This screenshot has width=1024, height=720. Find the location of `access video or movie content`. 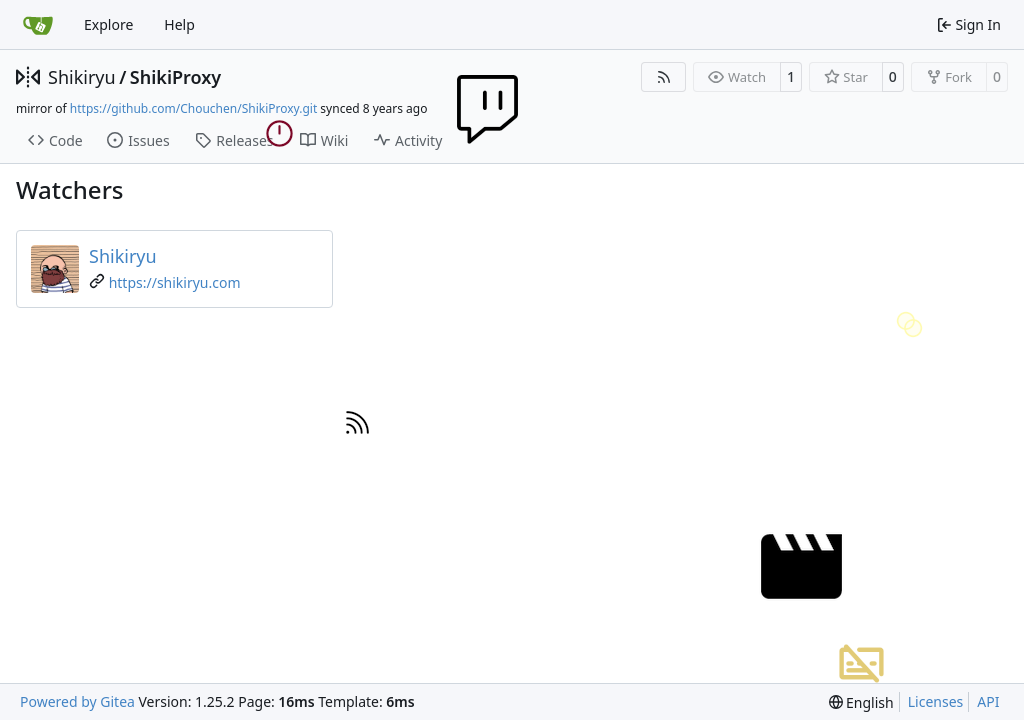

access video or movie content is located at coordinates (801, 566).